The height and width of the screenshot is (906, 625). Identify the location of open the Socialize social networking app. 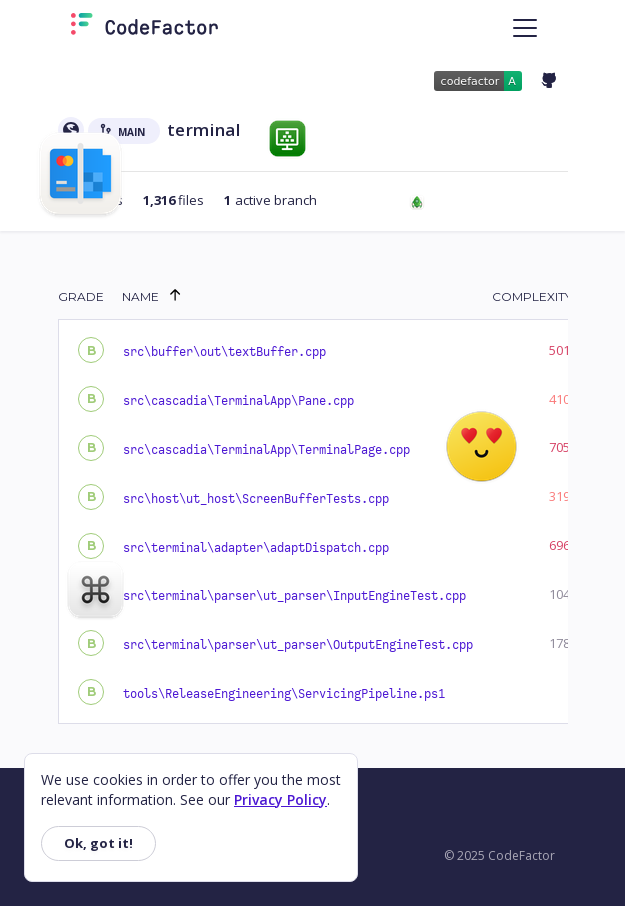
(481, 446).